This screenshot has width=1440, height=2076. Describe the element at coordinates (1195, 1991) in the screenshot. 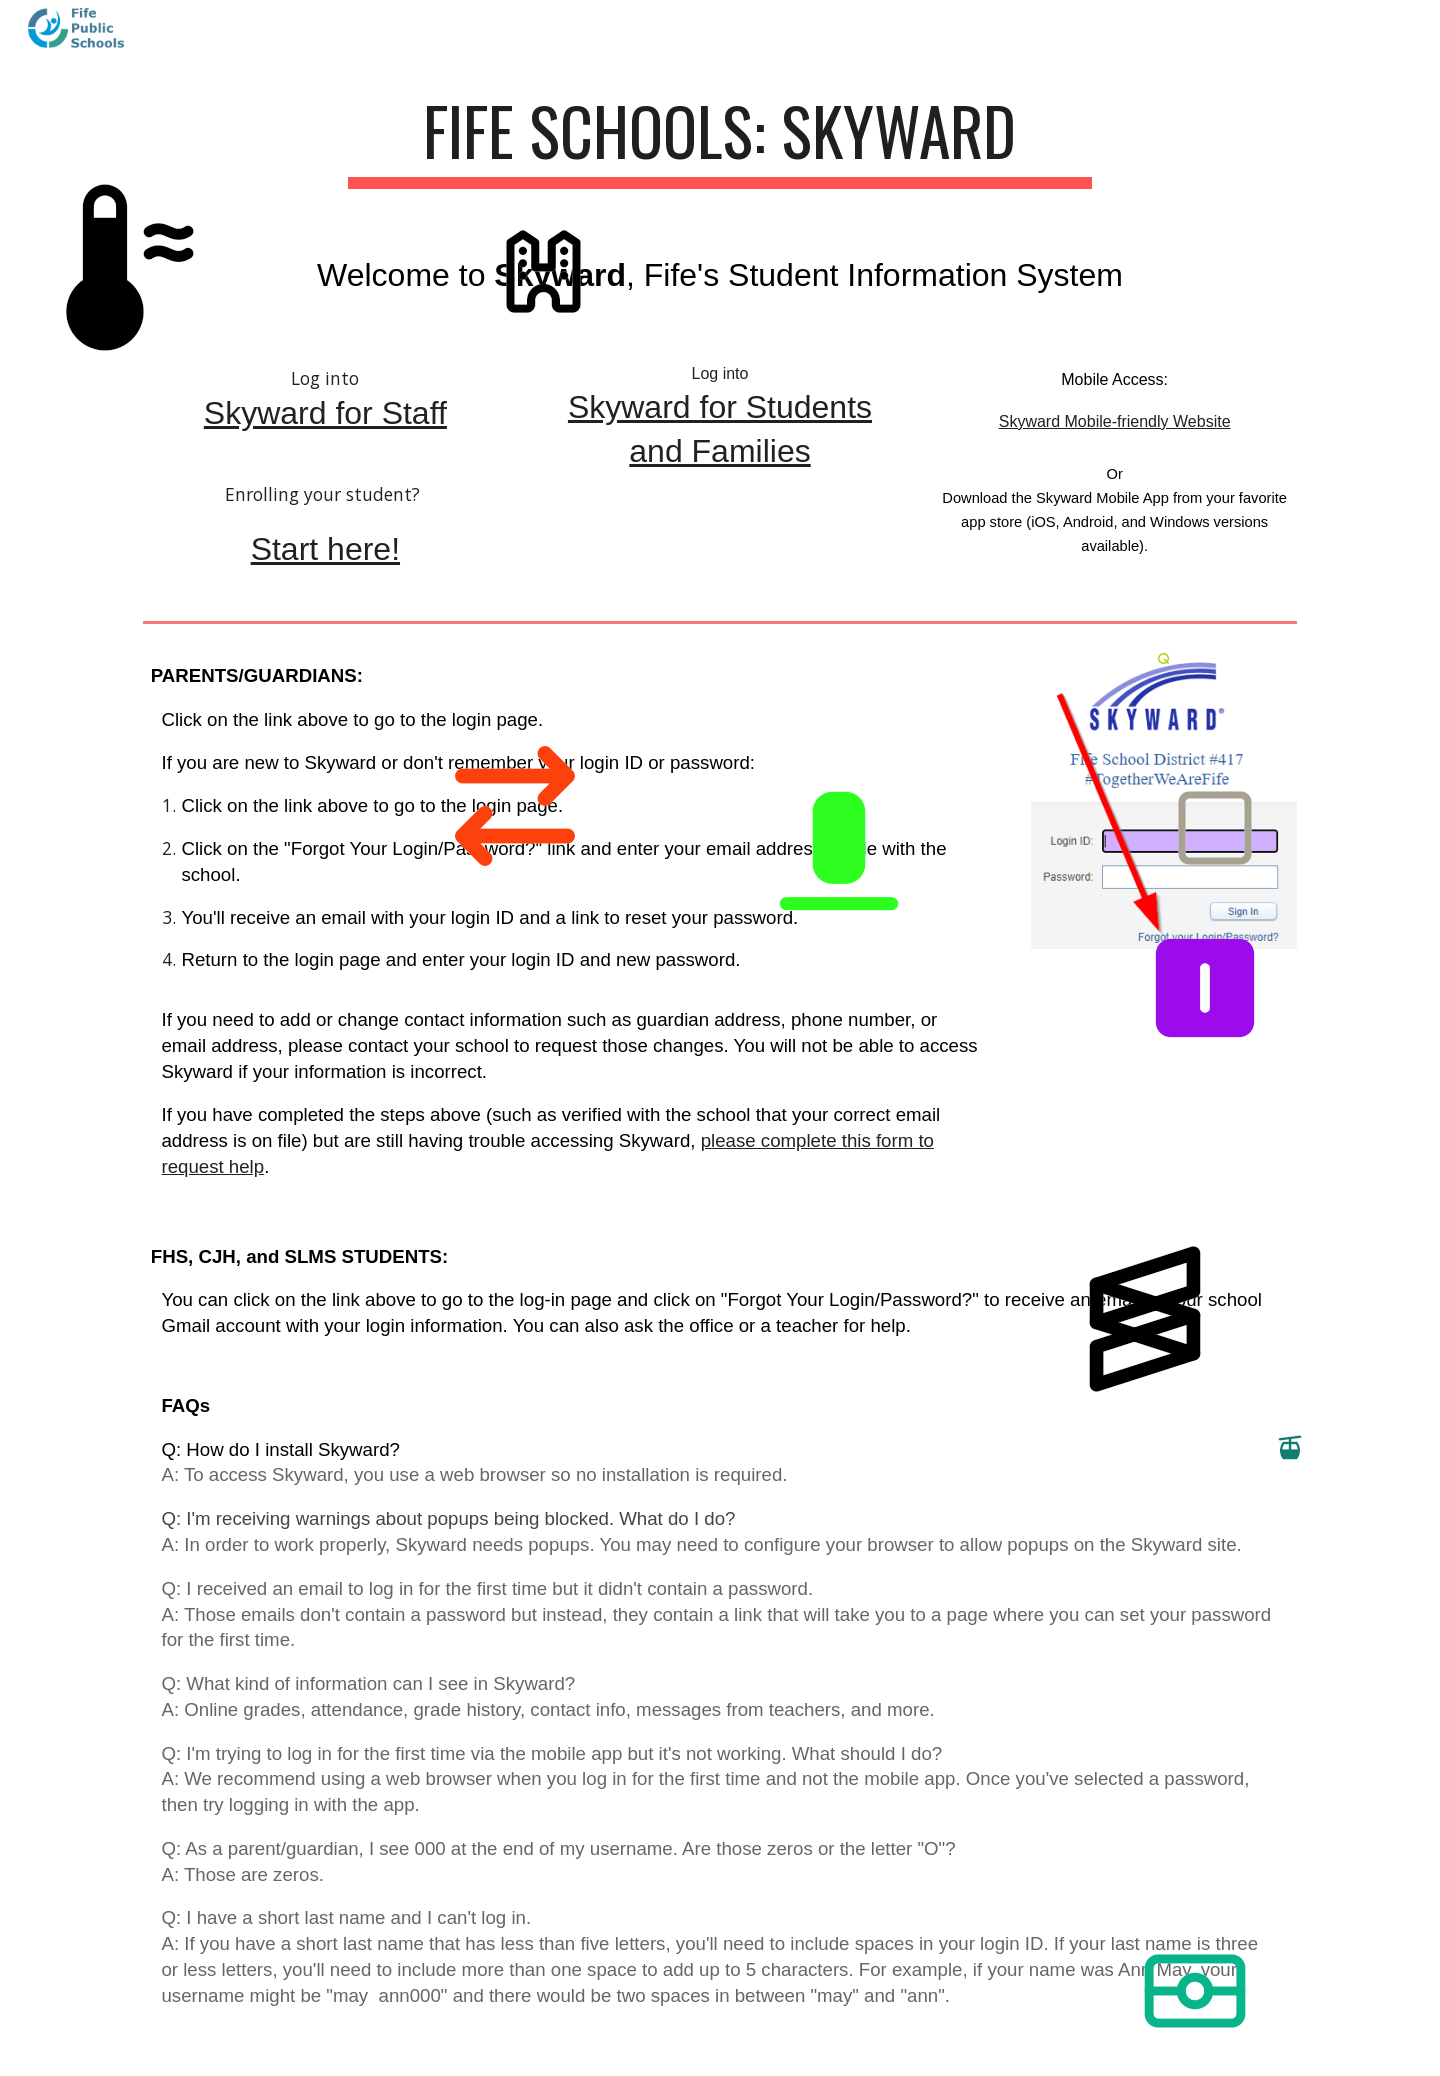

I see `access electronic passport or travel documents` at that location.